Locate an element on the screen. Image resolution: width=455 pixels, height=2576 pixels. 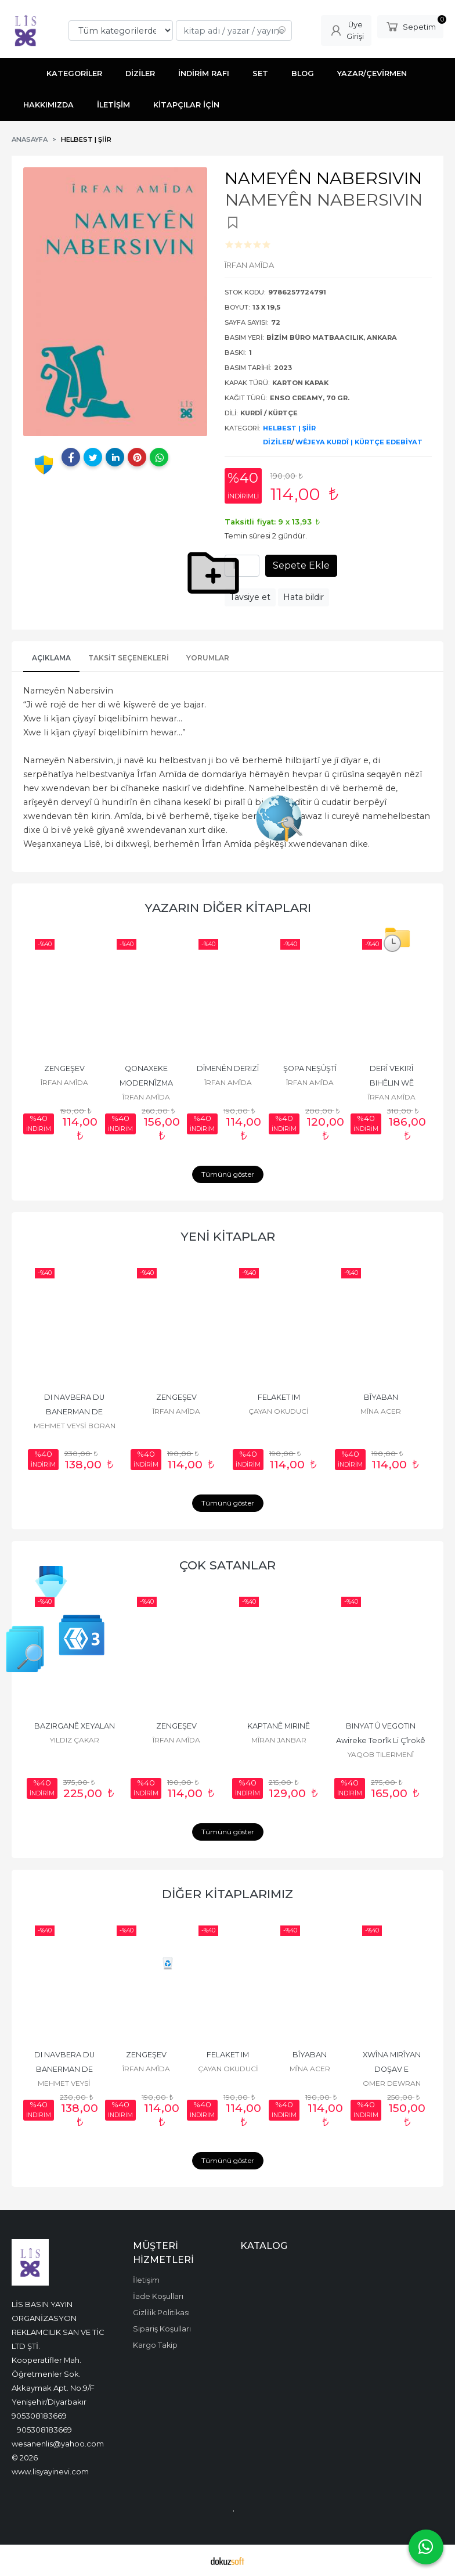
indicates administrator privileges or protected system access is located at coordinates (44, 465).